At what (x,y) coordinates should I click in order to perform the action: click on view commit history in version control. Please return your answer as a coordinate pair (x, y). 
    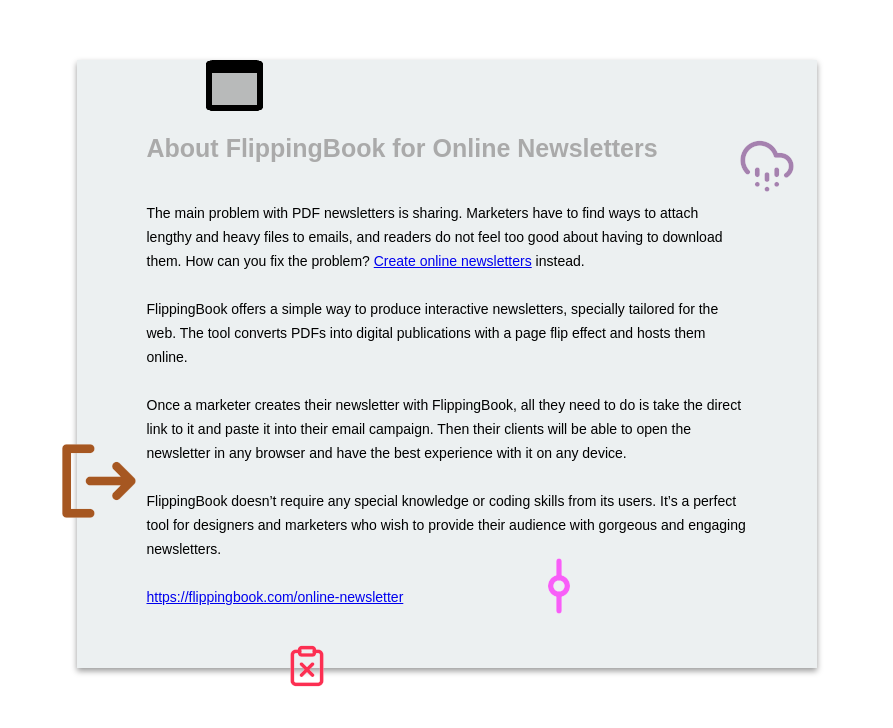
    Looking at the image, I should click on (559, 586).